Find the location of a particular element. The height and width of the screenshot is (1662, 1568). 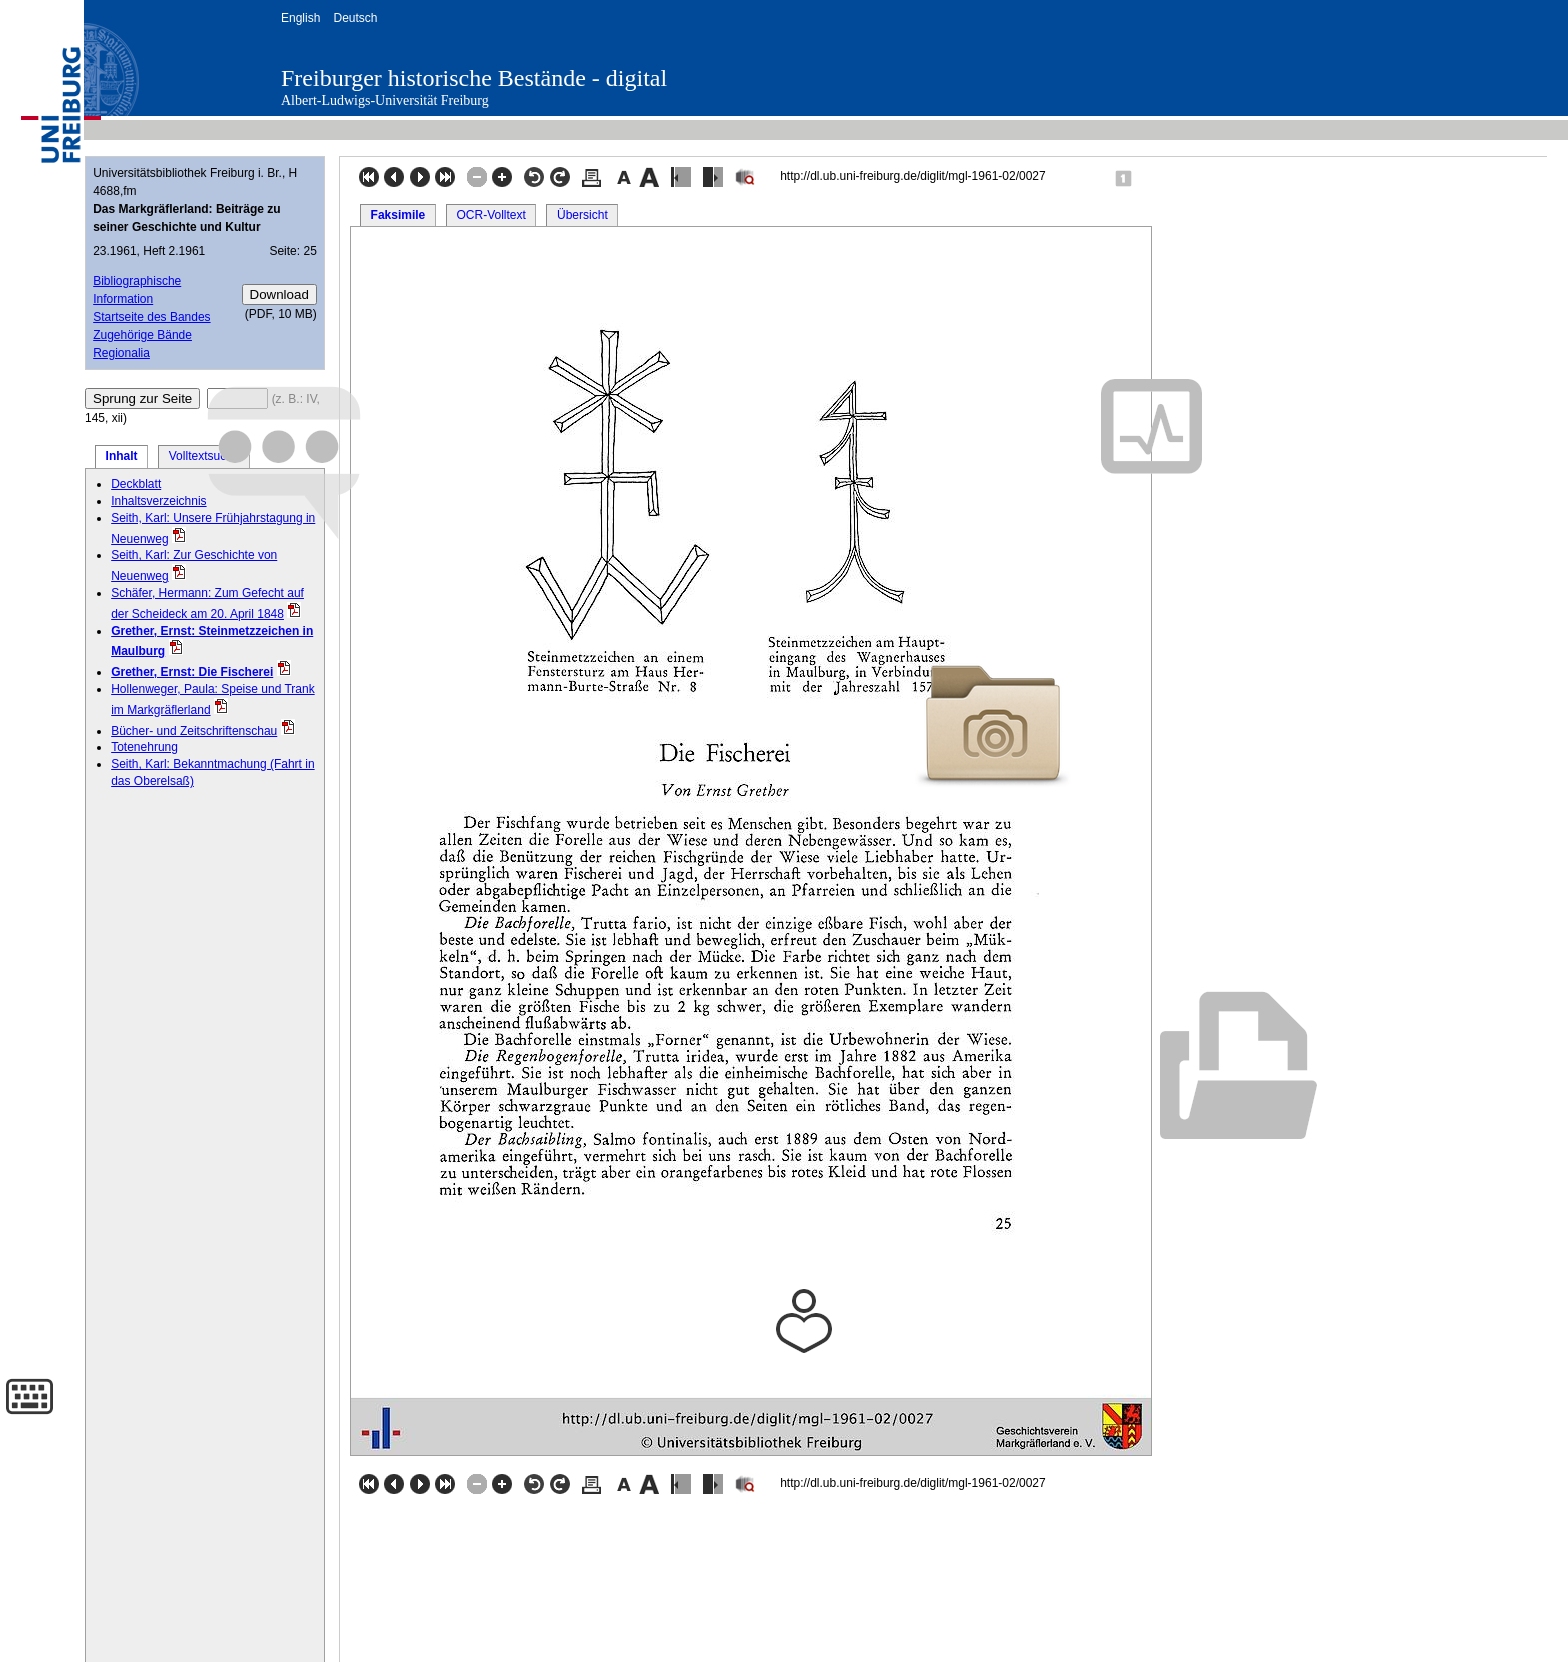

open system monitor to view resource usage is located at coordinates (1151, 429).